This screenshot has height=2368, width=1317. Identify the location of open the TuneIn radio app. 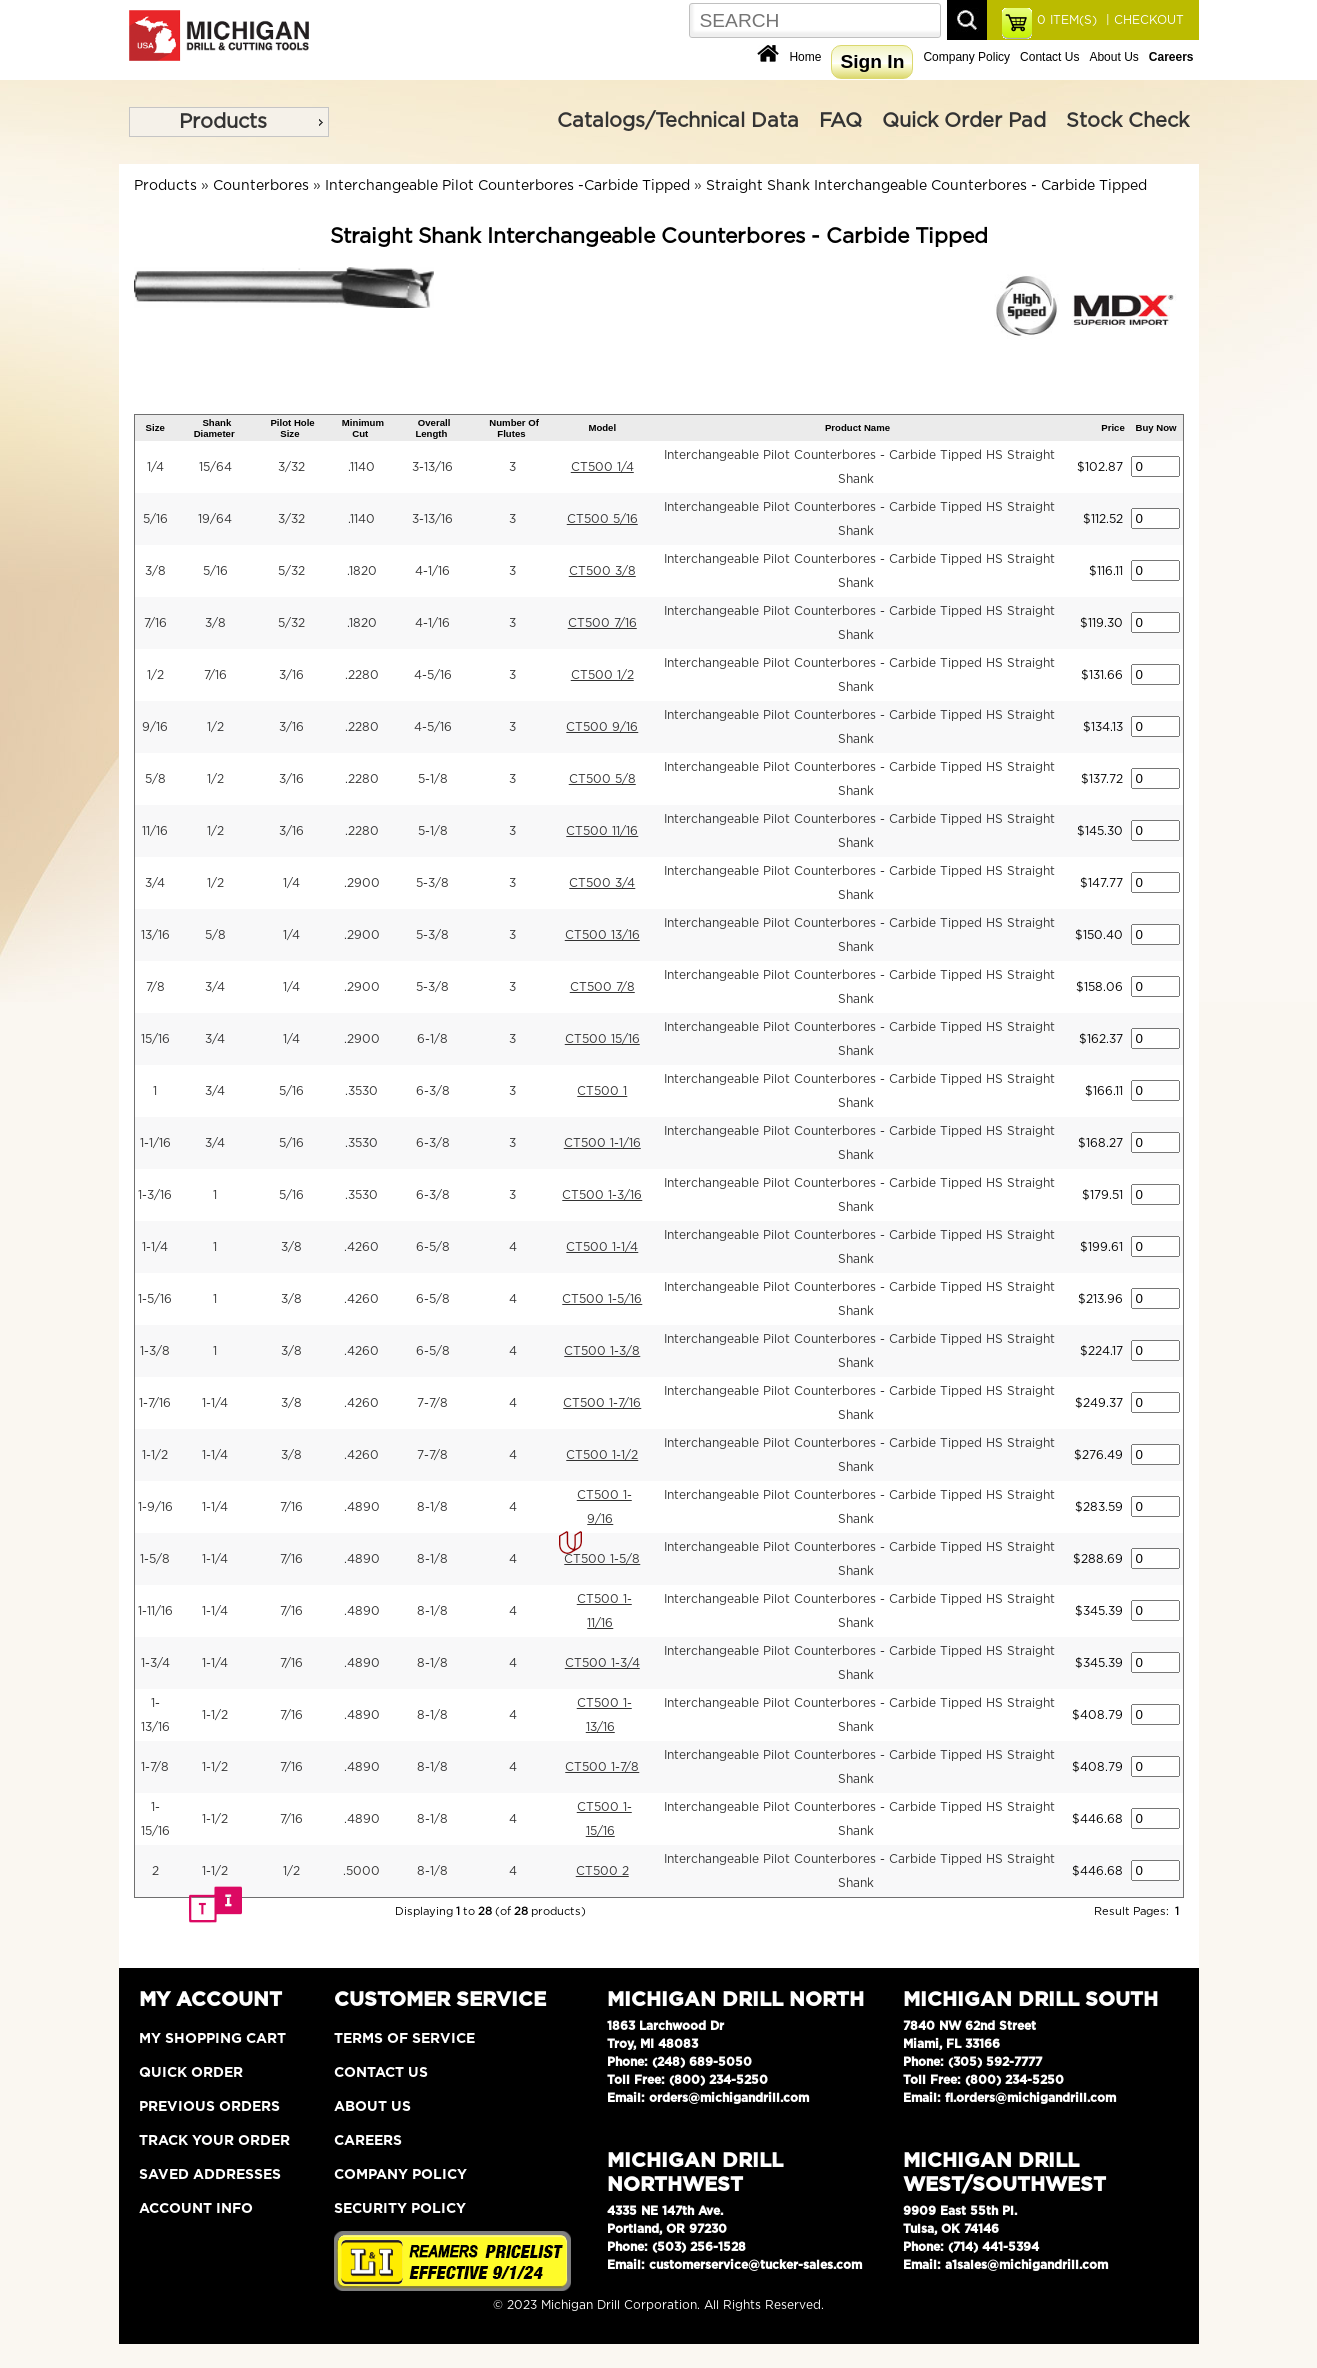
(215, 1904).